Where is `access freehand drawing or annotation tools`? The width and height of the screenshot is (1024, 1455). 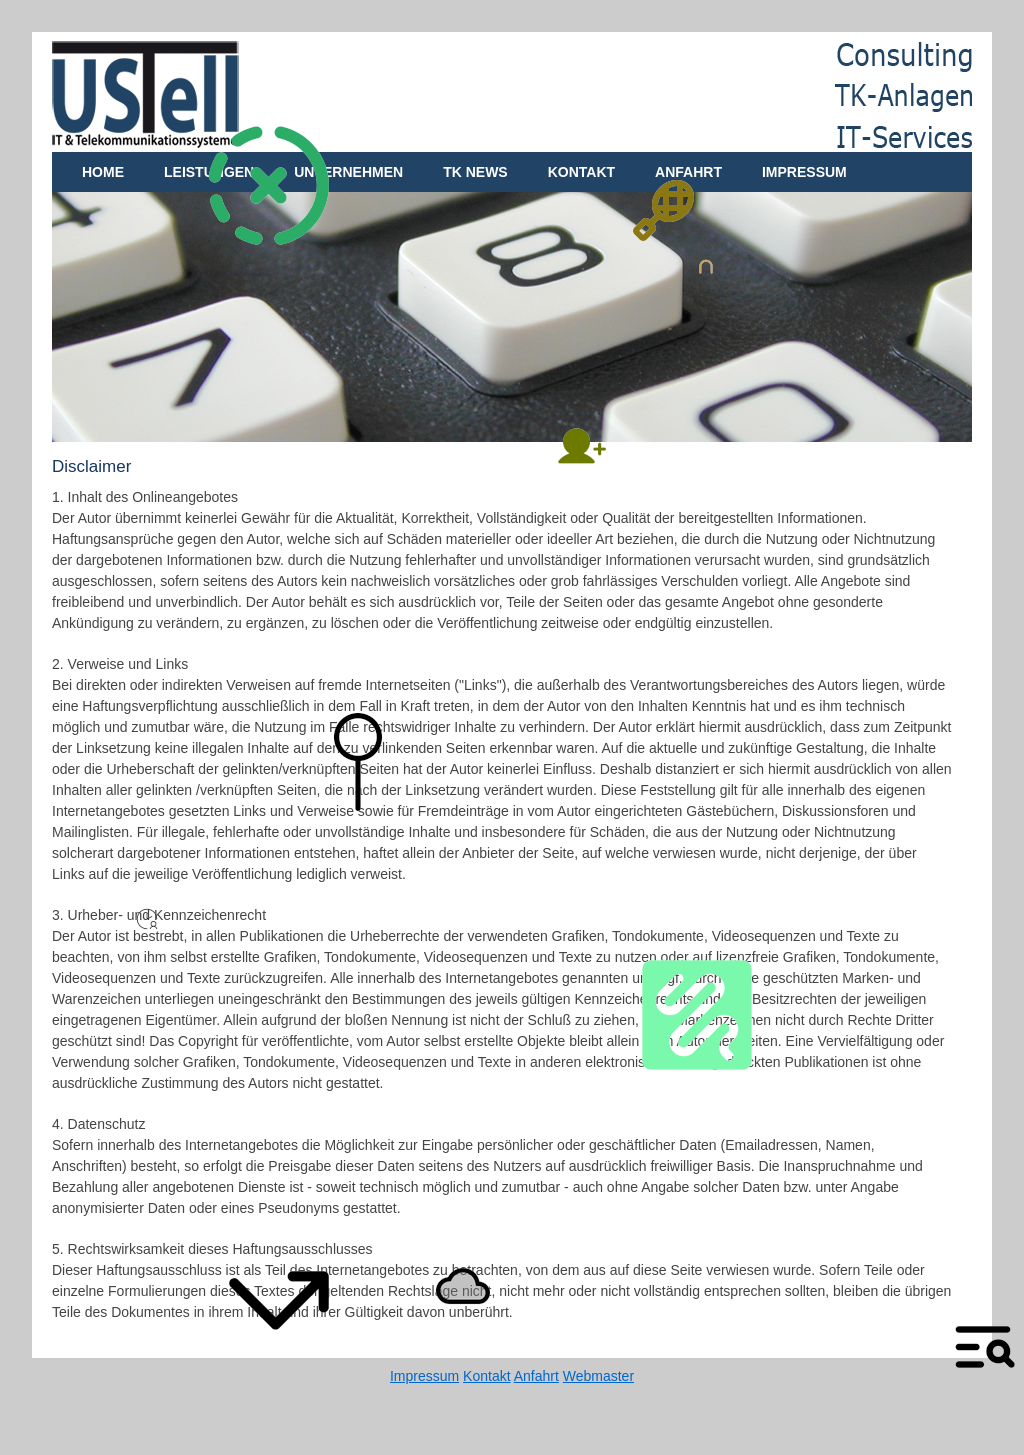
access freehand drawing or annotation tools is located at coordinates (697, 1015).